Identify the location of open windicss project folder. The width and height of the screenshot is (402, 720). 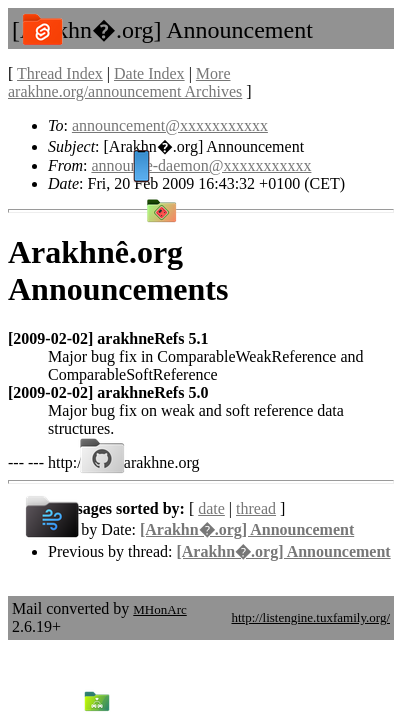
(52, 518).